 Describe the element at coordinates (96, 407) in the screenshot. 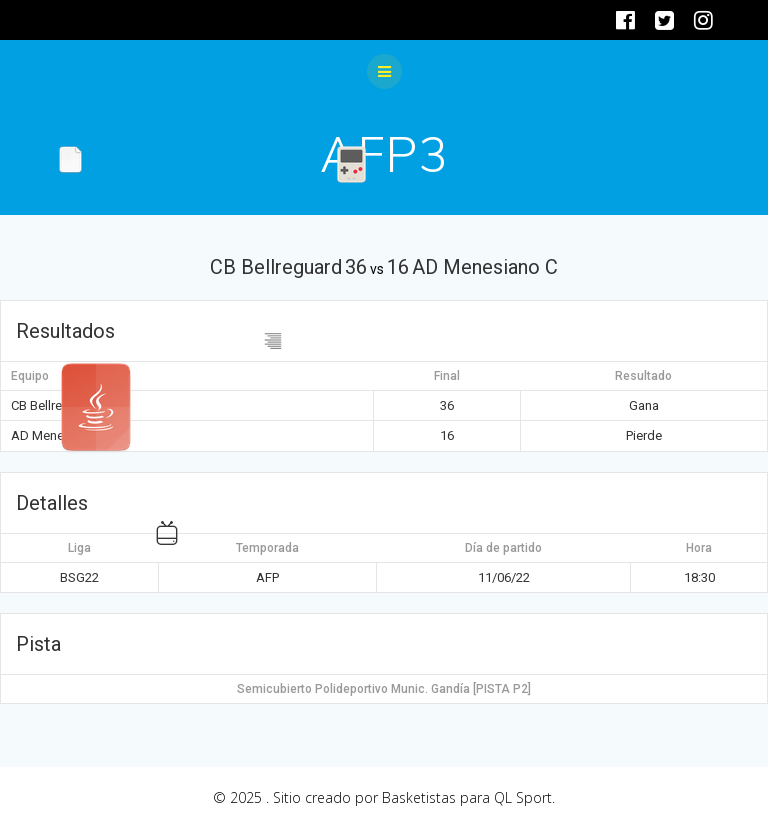

I see `java archive file (.jar) type indicator` at that location.